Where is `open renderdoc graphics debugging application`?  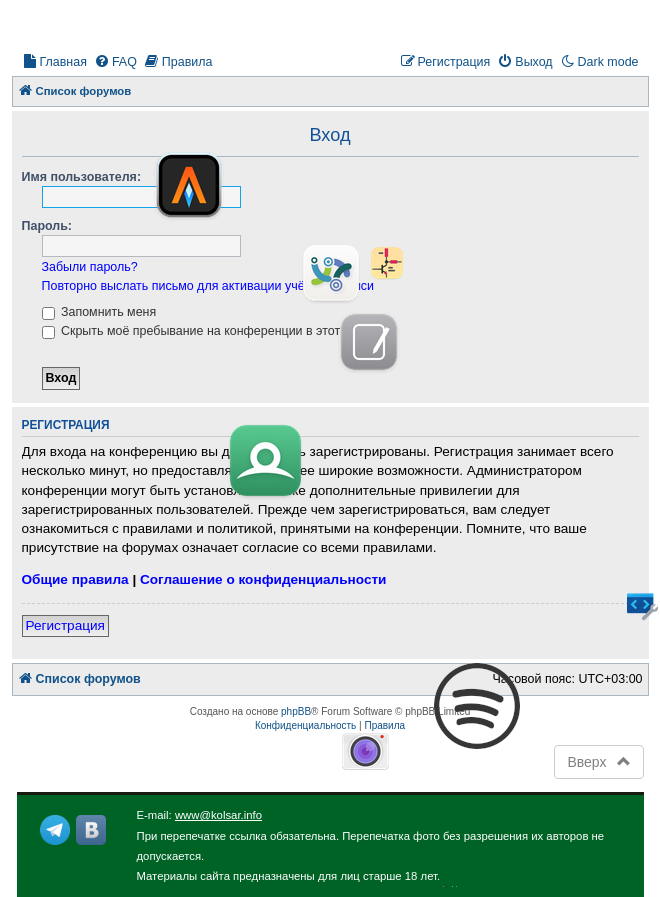
open renderdoc graphics debugging application is located at coordinates (265, 460).